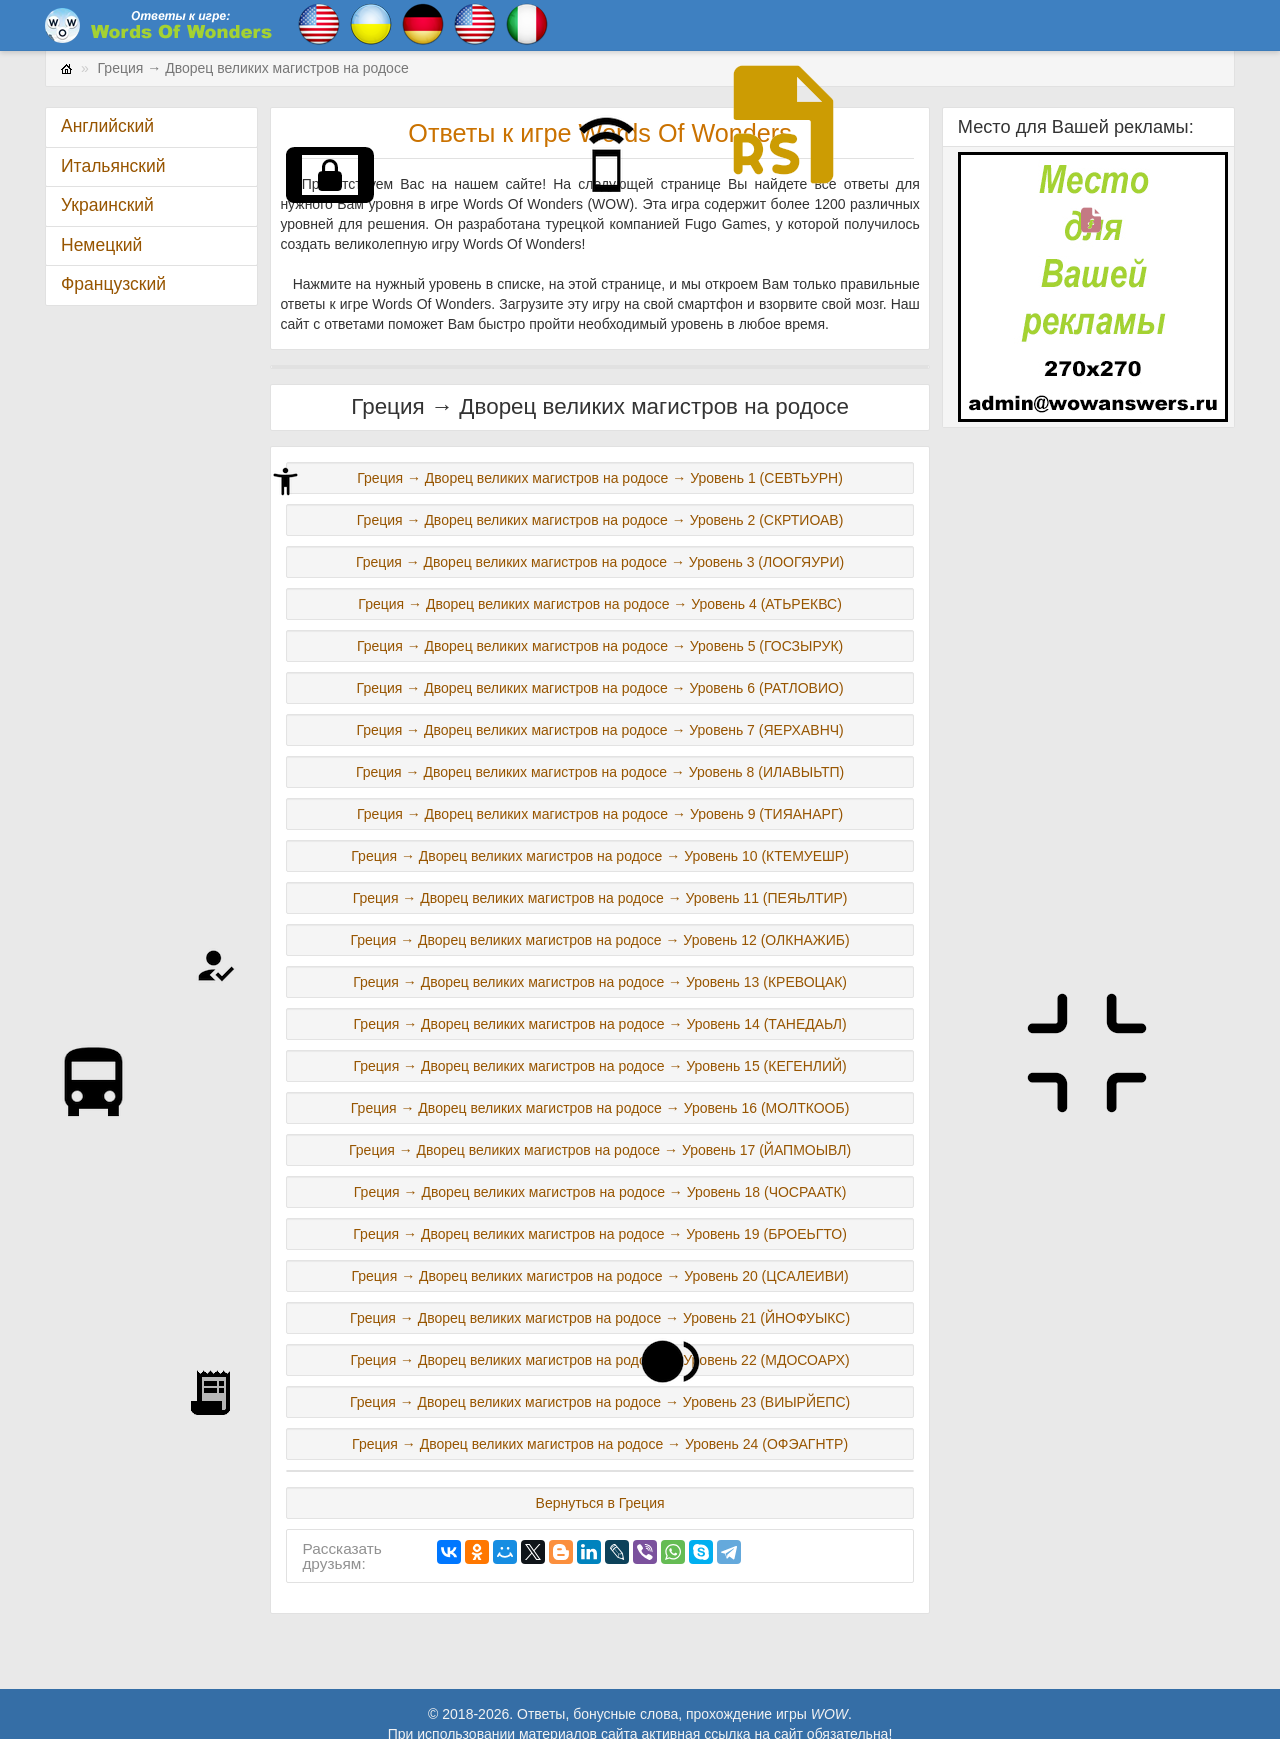  I want to click on a Rust source code file, so click(783, 124).